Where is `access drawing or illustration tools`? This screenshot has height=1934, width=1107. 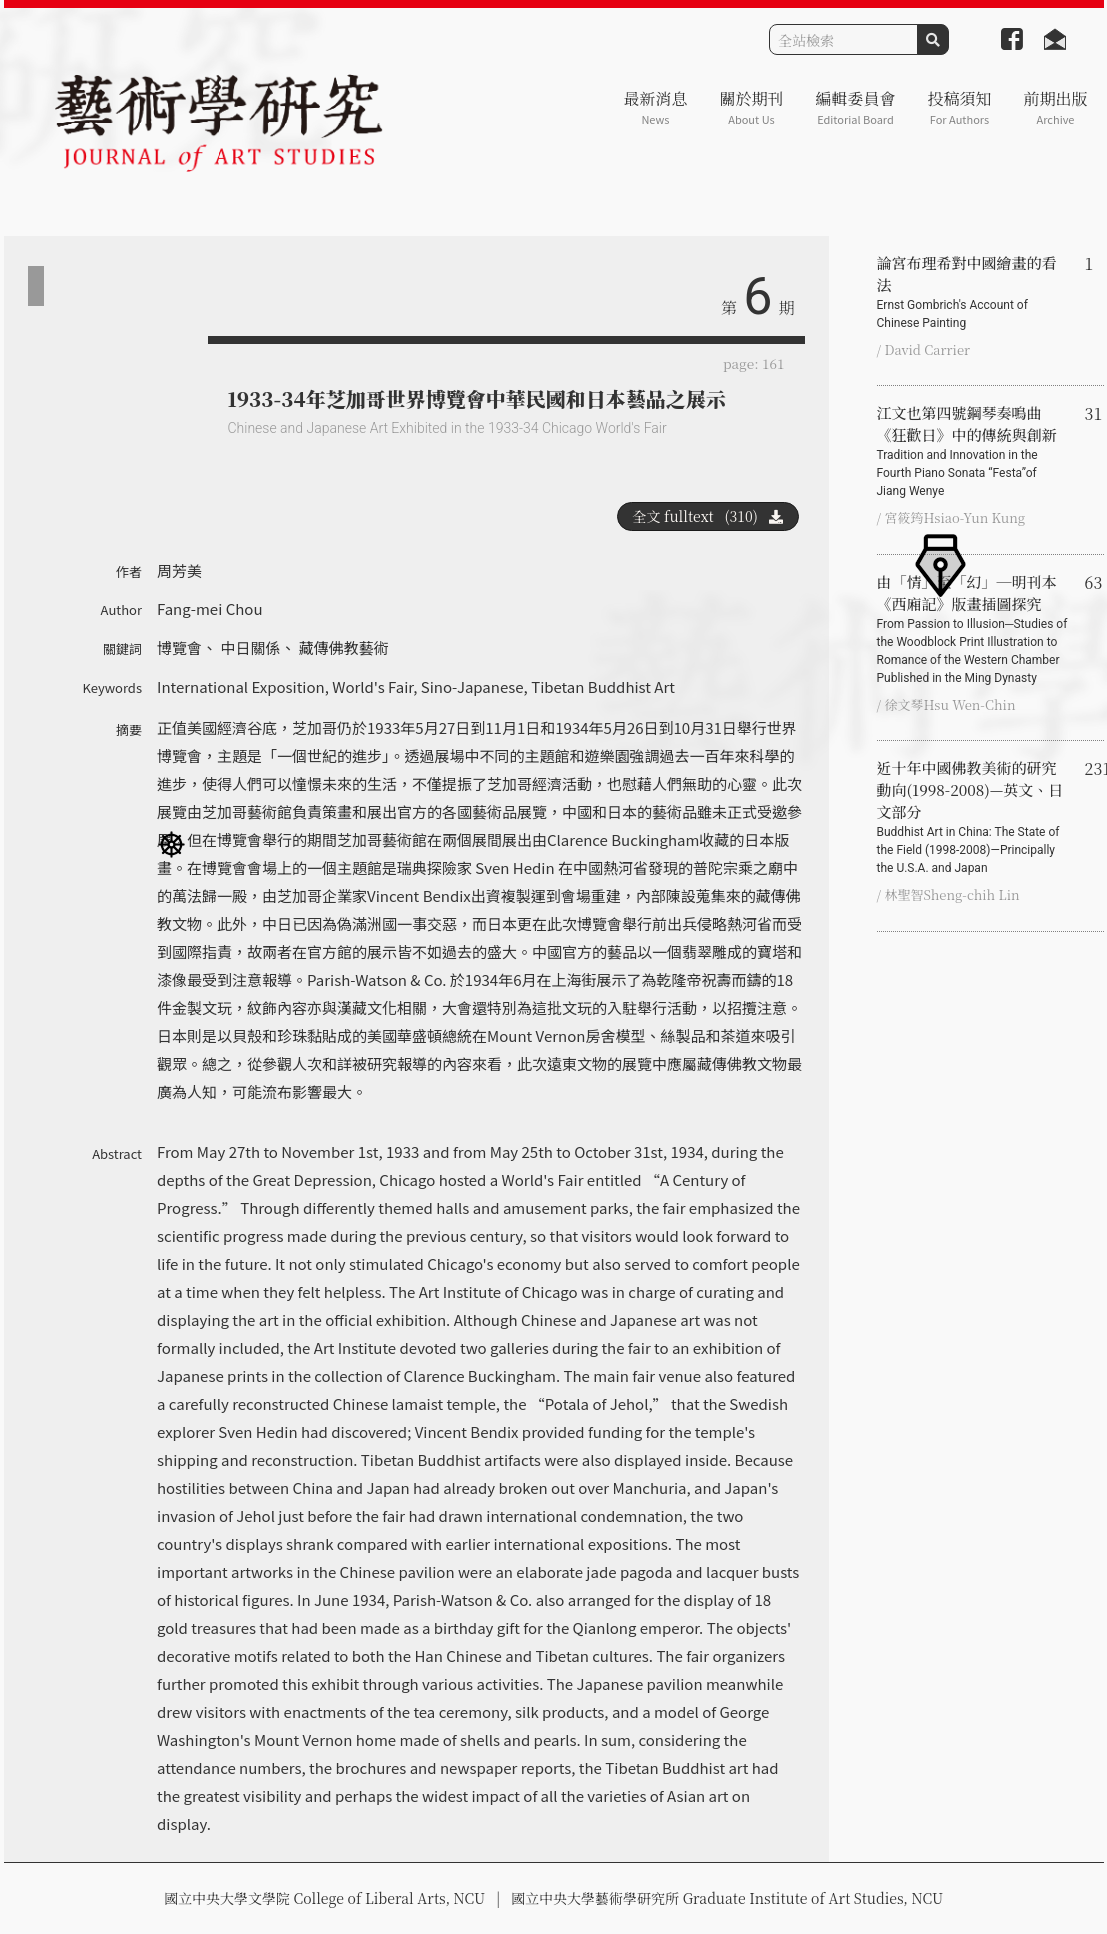
access drawing or illustration tools is located at coordinates (940, 563).